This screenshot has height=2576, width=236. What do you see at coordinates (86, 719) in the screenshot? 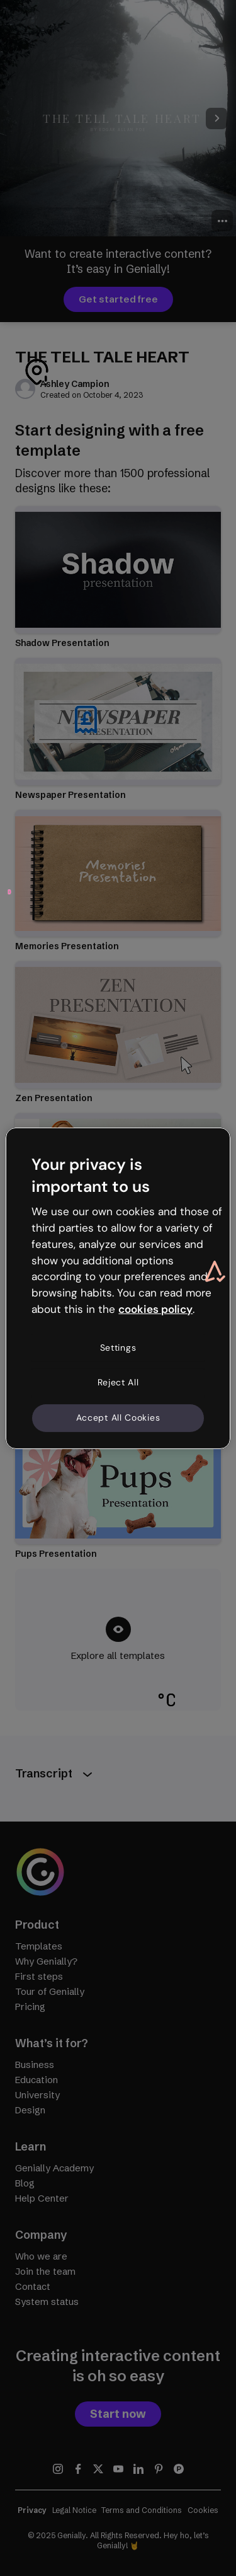
I see `view receipt or transaction in British pounds` at bounding box center [86, 719].